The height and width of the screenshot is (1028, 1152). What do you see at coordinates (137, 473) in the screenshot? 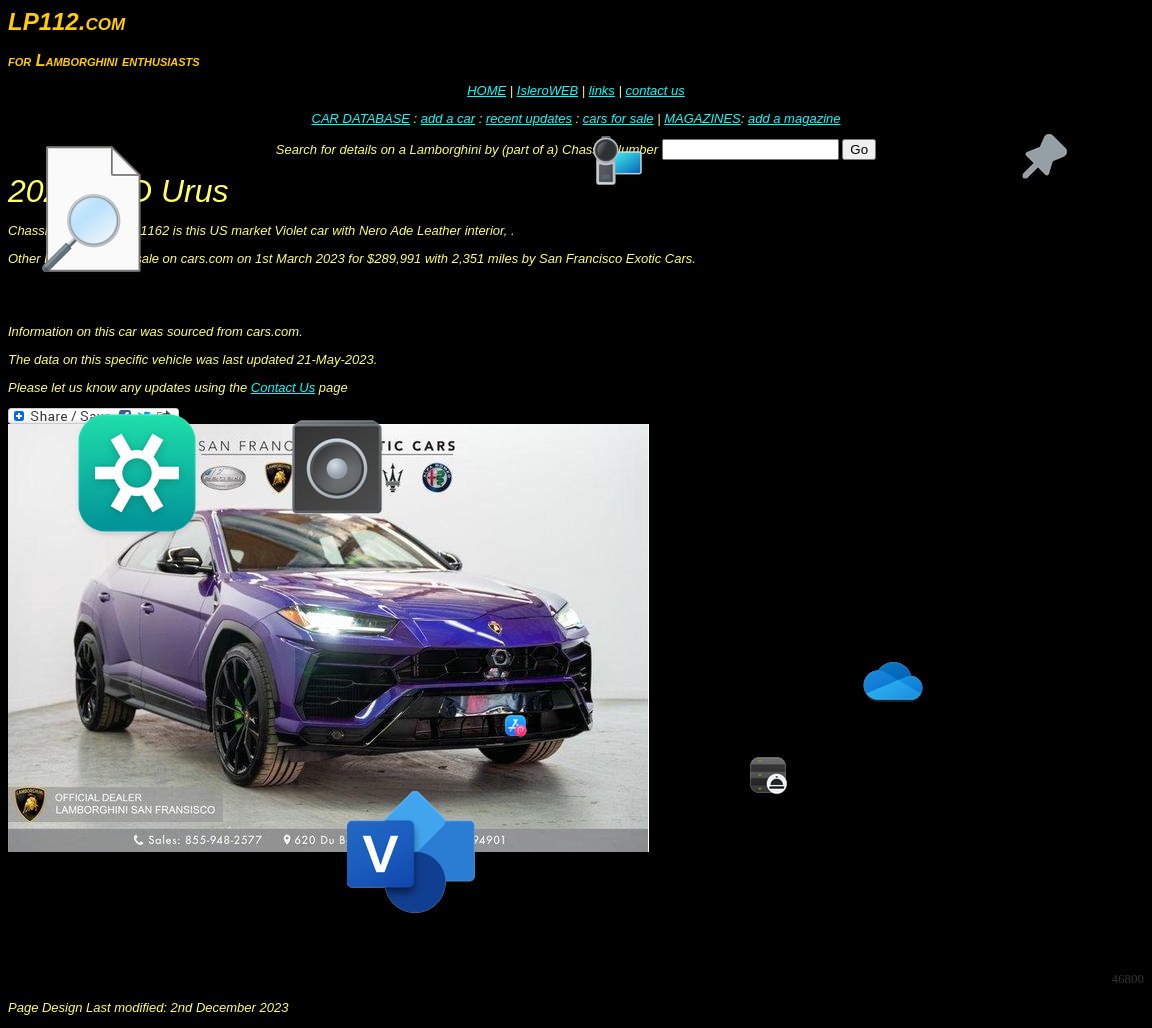
I see `open solaar app for managing logitech wireless devices` at bounding box center [137, 473].